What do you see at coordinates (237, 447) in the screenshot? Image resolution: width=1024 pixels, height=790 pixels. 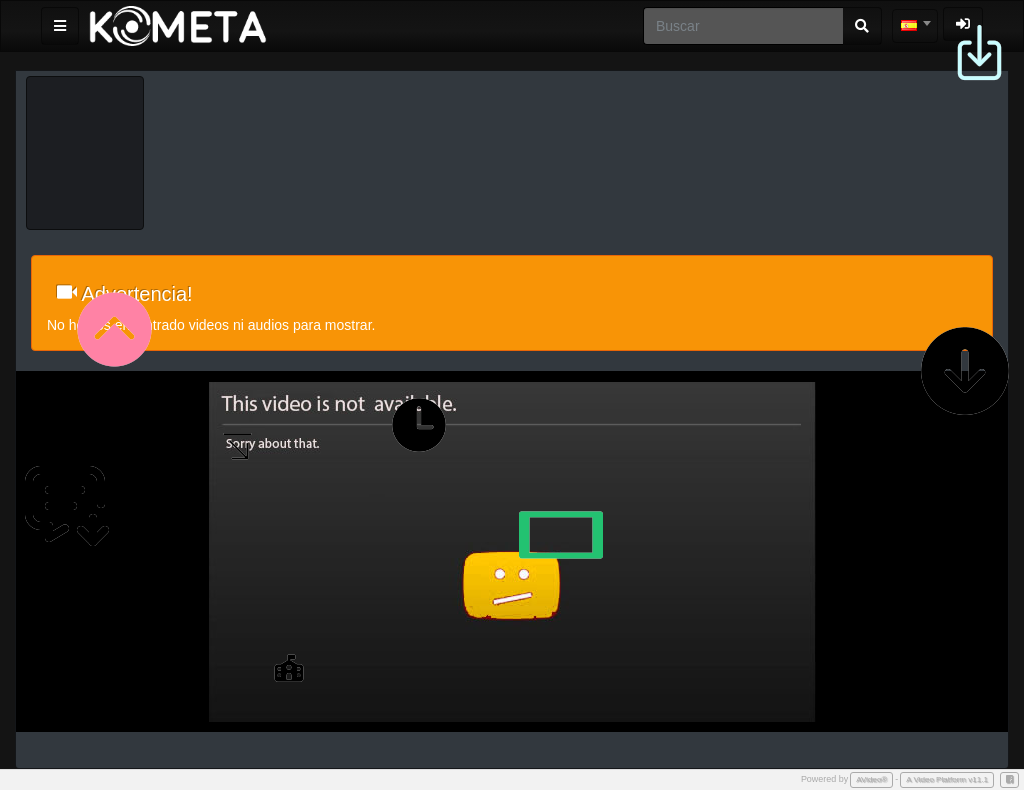 I see `move item to bottom-right corner` at bounding box center [237, 447].